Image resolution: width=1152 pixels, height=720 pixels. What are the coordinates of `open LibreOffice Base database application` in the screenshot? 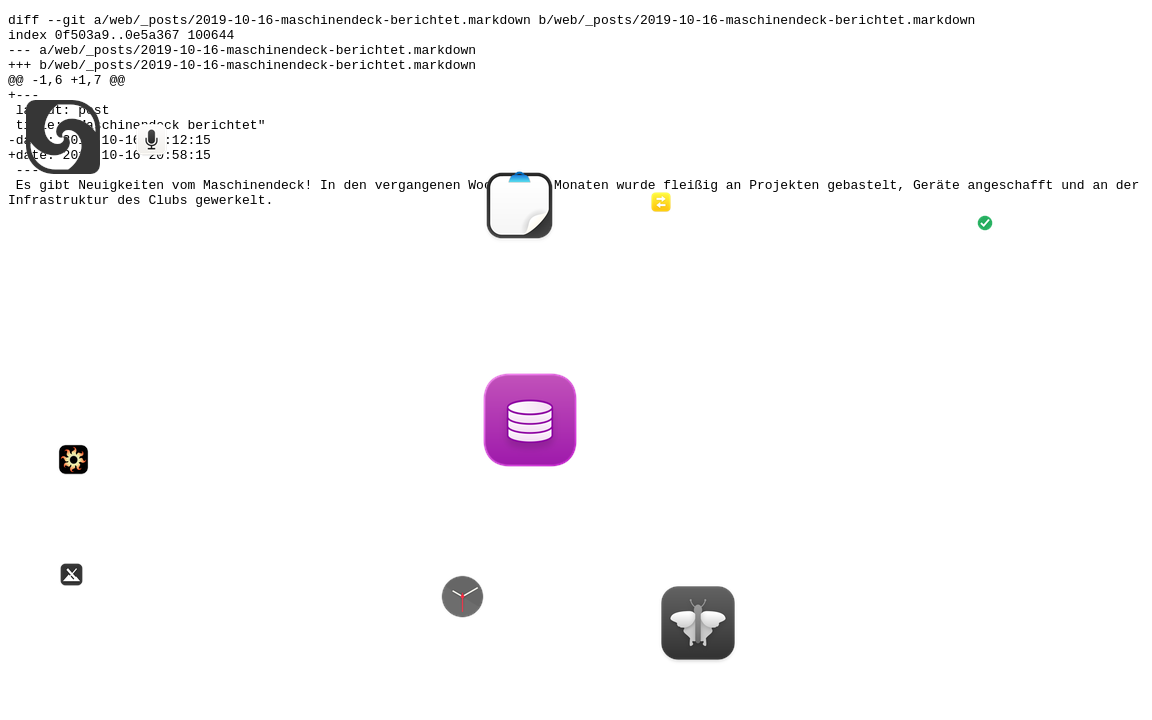 It's located at (530, 420).